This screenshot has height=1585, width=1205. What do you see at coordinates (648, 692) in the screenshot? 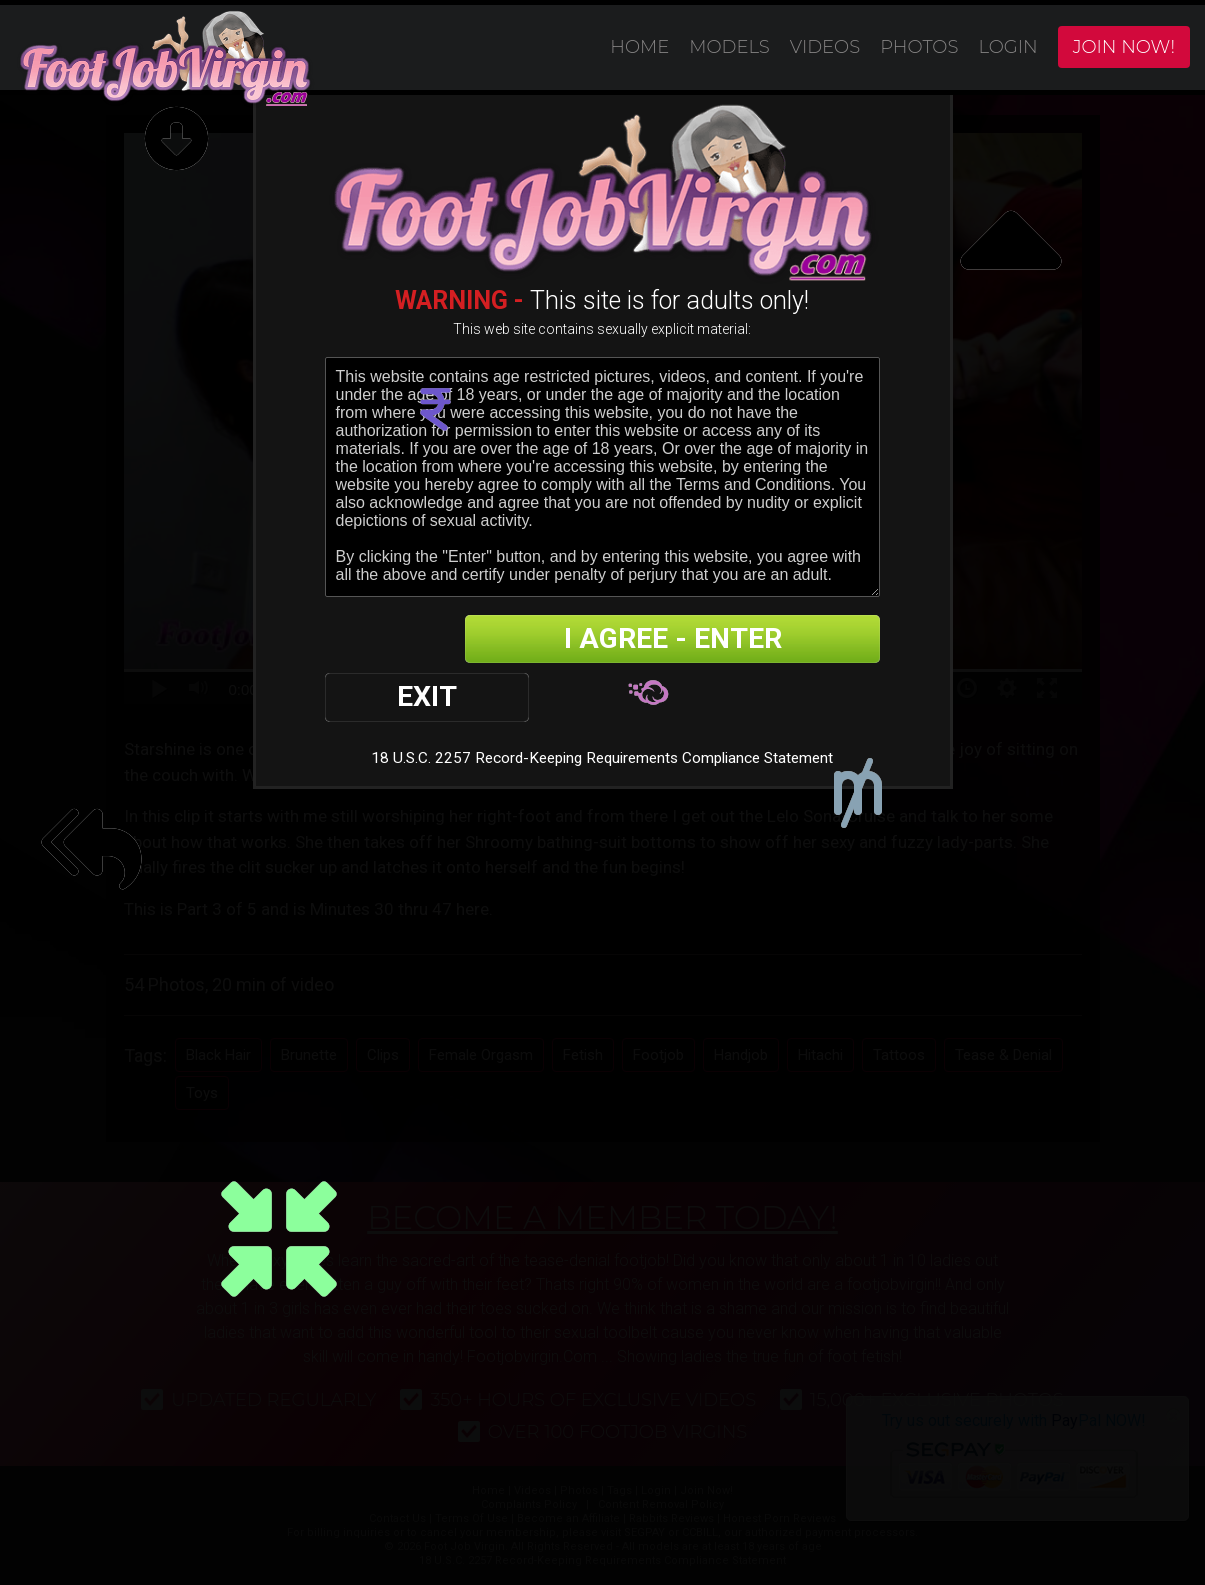
I see `cloudversify logo` at bounding box center [648, 692].